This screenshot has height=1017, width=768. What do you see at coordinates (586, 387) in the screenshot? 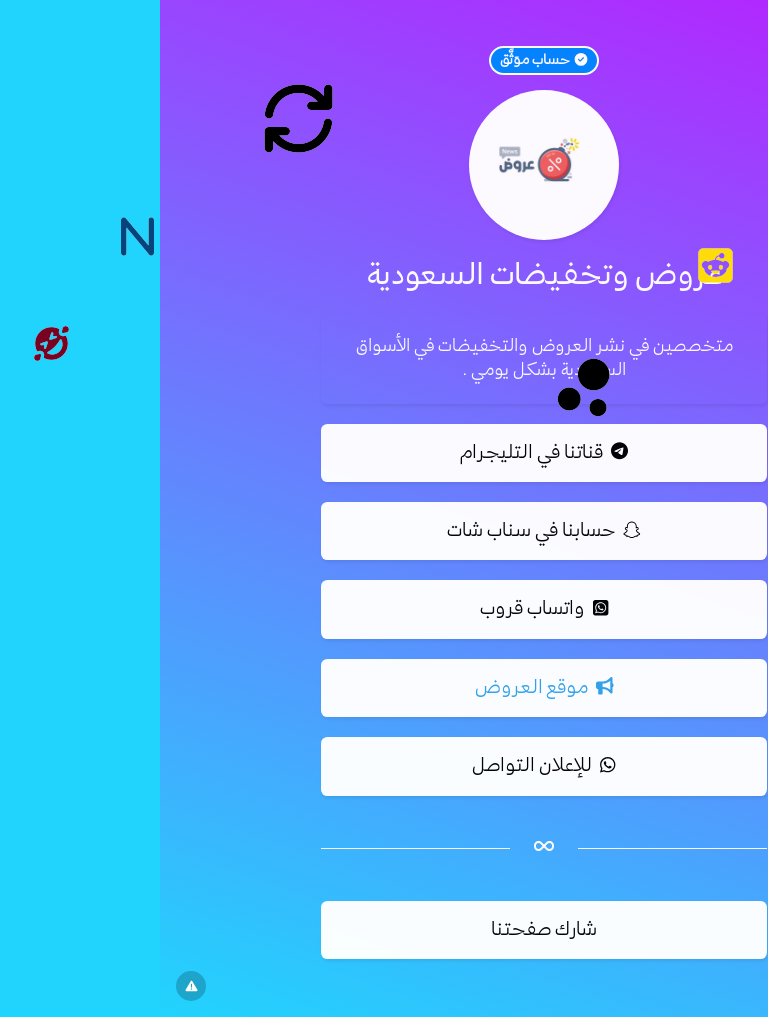
I see `view bubble chart data visualization` at bounding box center [586, 387].